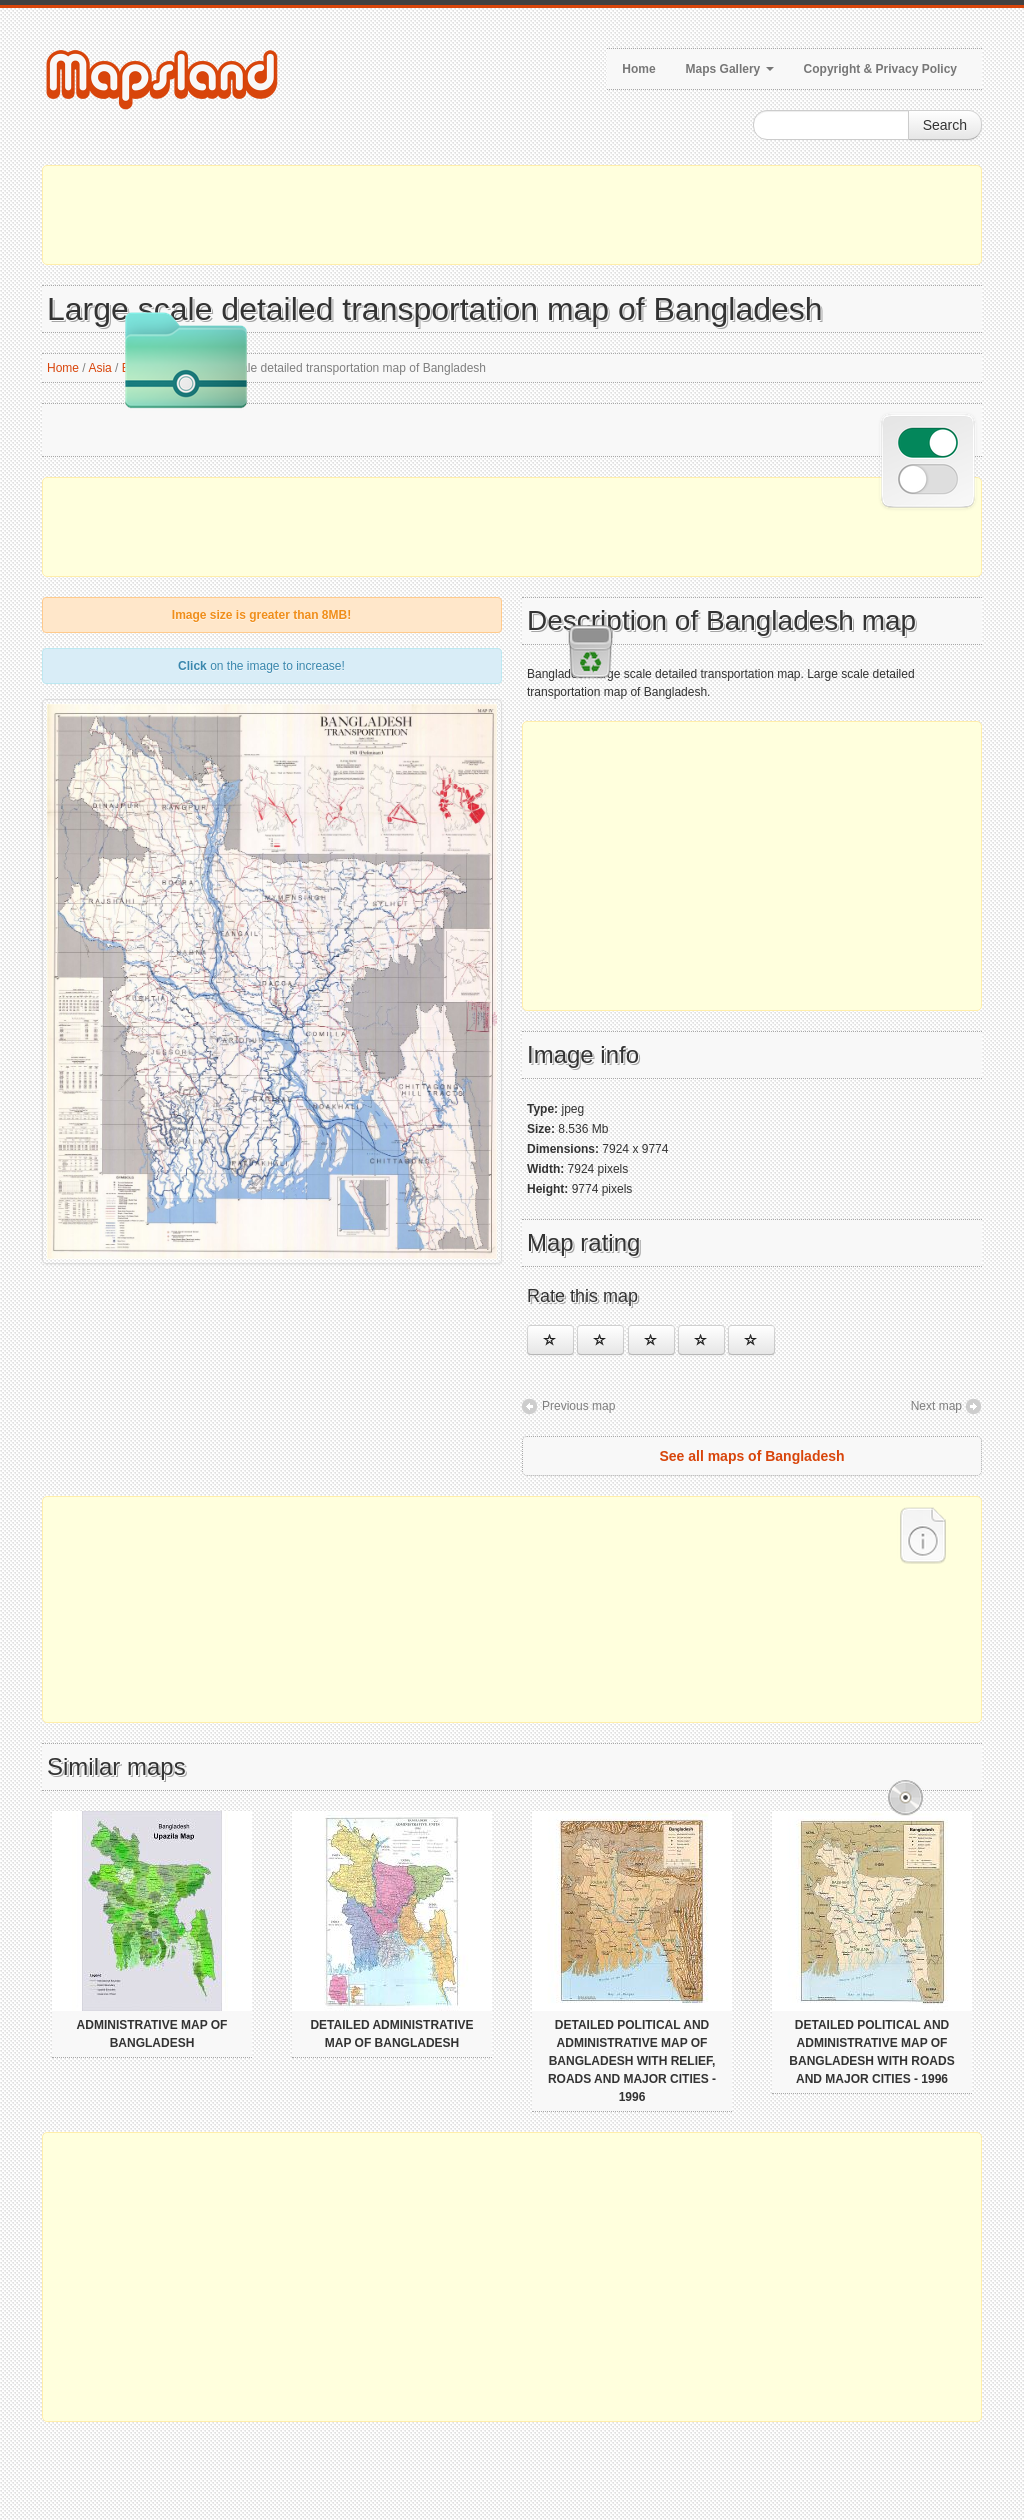 This screenshot has height=2520, width=1024. Describe the element at coordinates (905, 1797) in the screenshot. I see `indicates a dvd-r disc drive or media` at that location.